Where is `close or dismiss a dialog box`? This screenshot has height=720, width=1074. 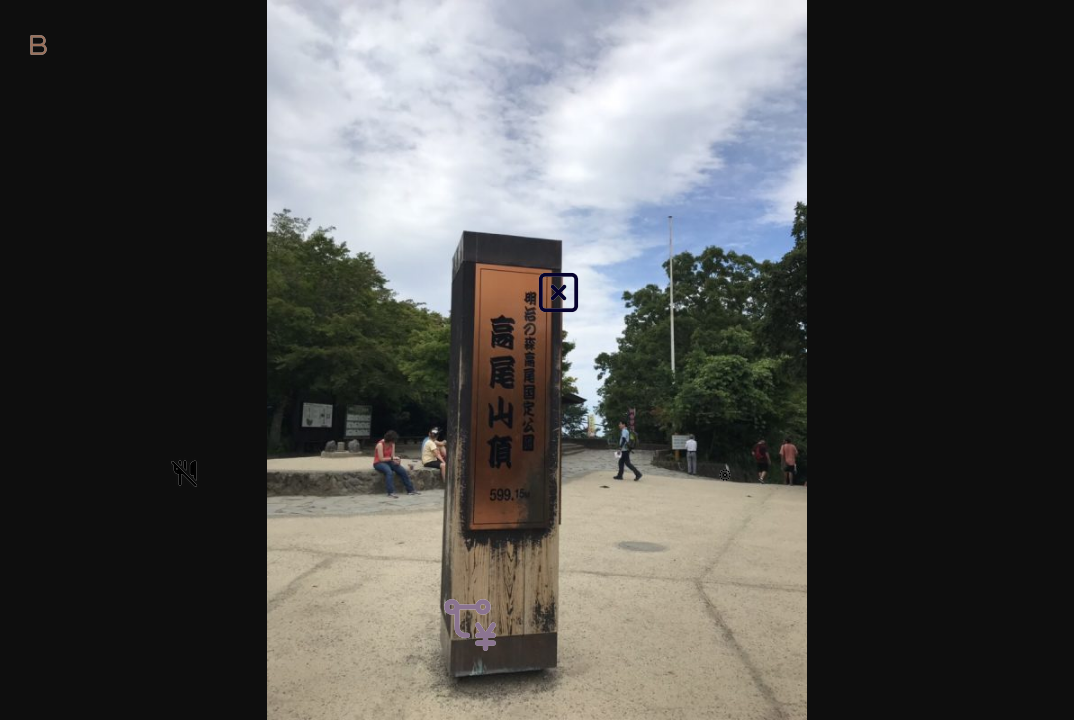
close or dismiss a dialog box is located at coordinates (558, 292).